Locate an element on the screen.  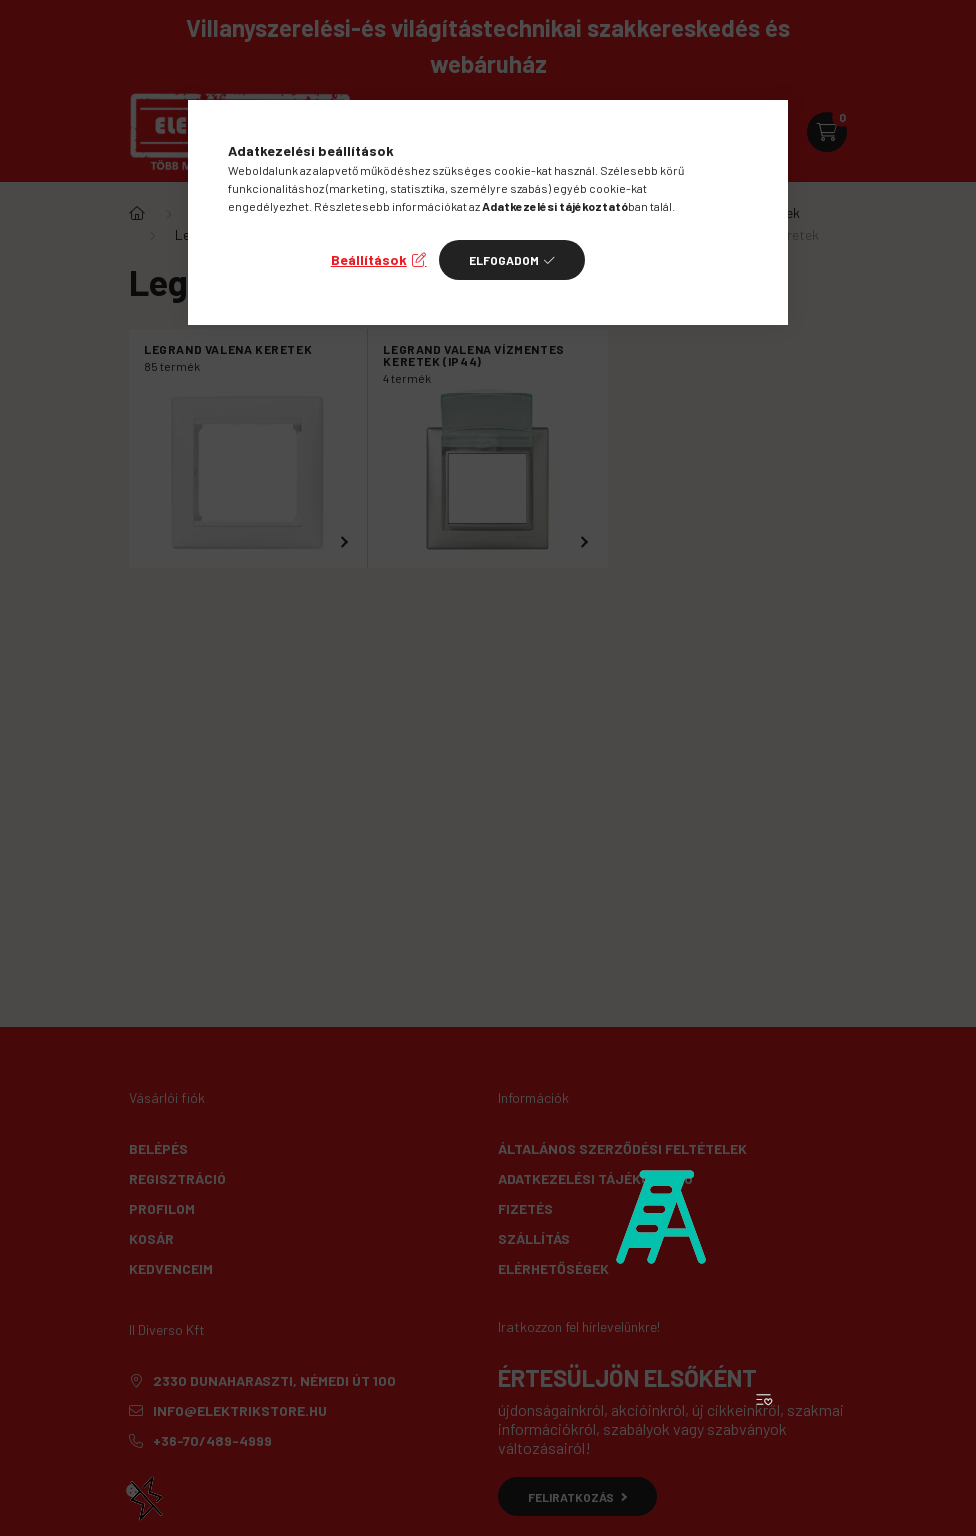
view your favorites list is located at coordinates (763, 1399).